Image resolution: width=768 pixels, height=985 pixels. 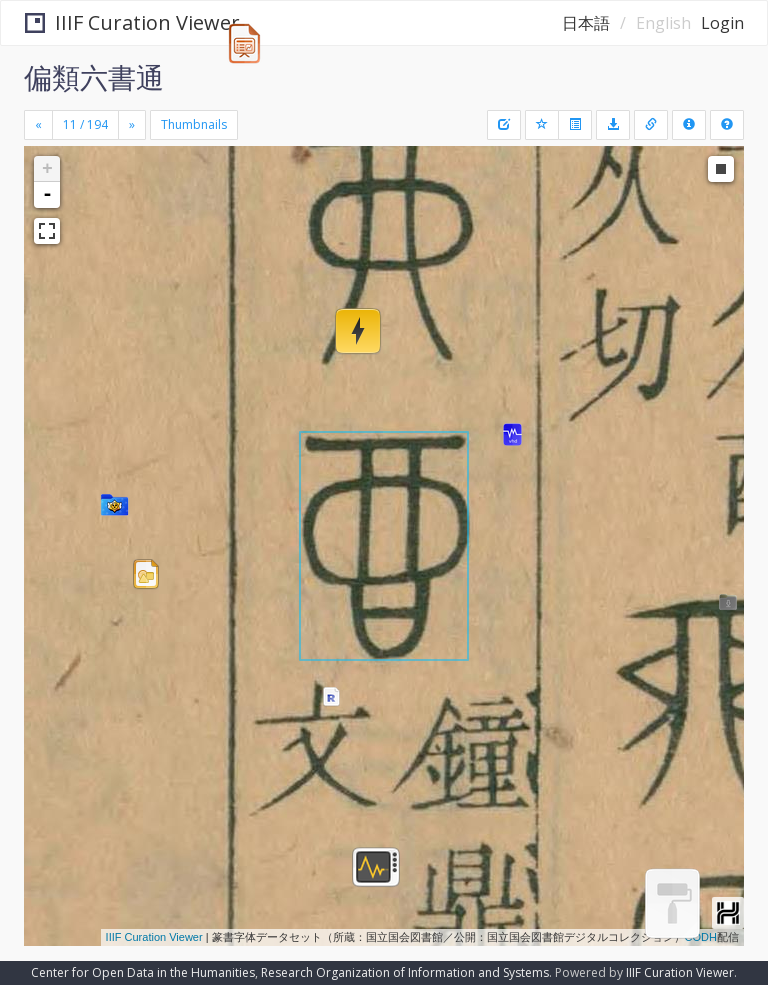 I want to click on a theme or appearance customization file, so click(x=672, y=903).